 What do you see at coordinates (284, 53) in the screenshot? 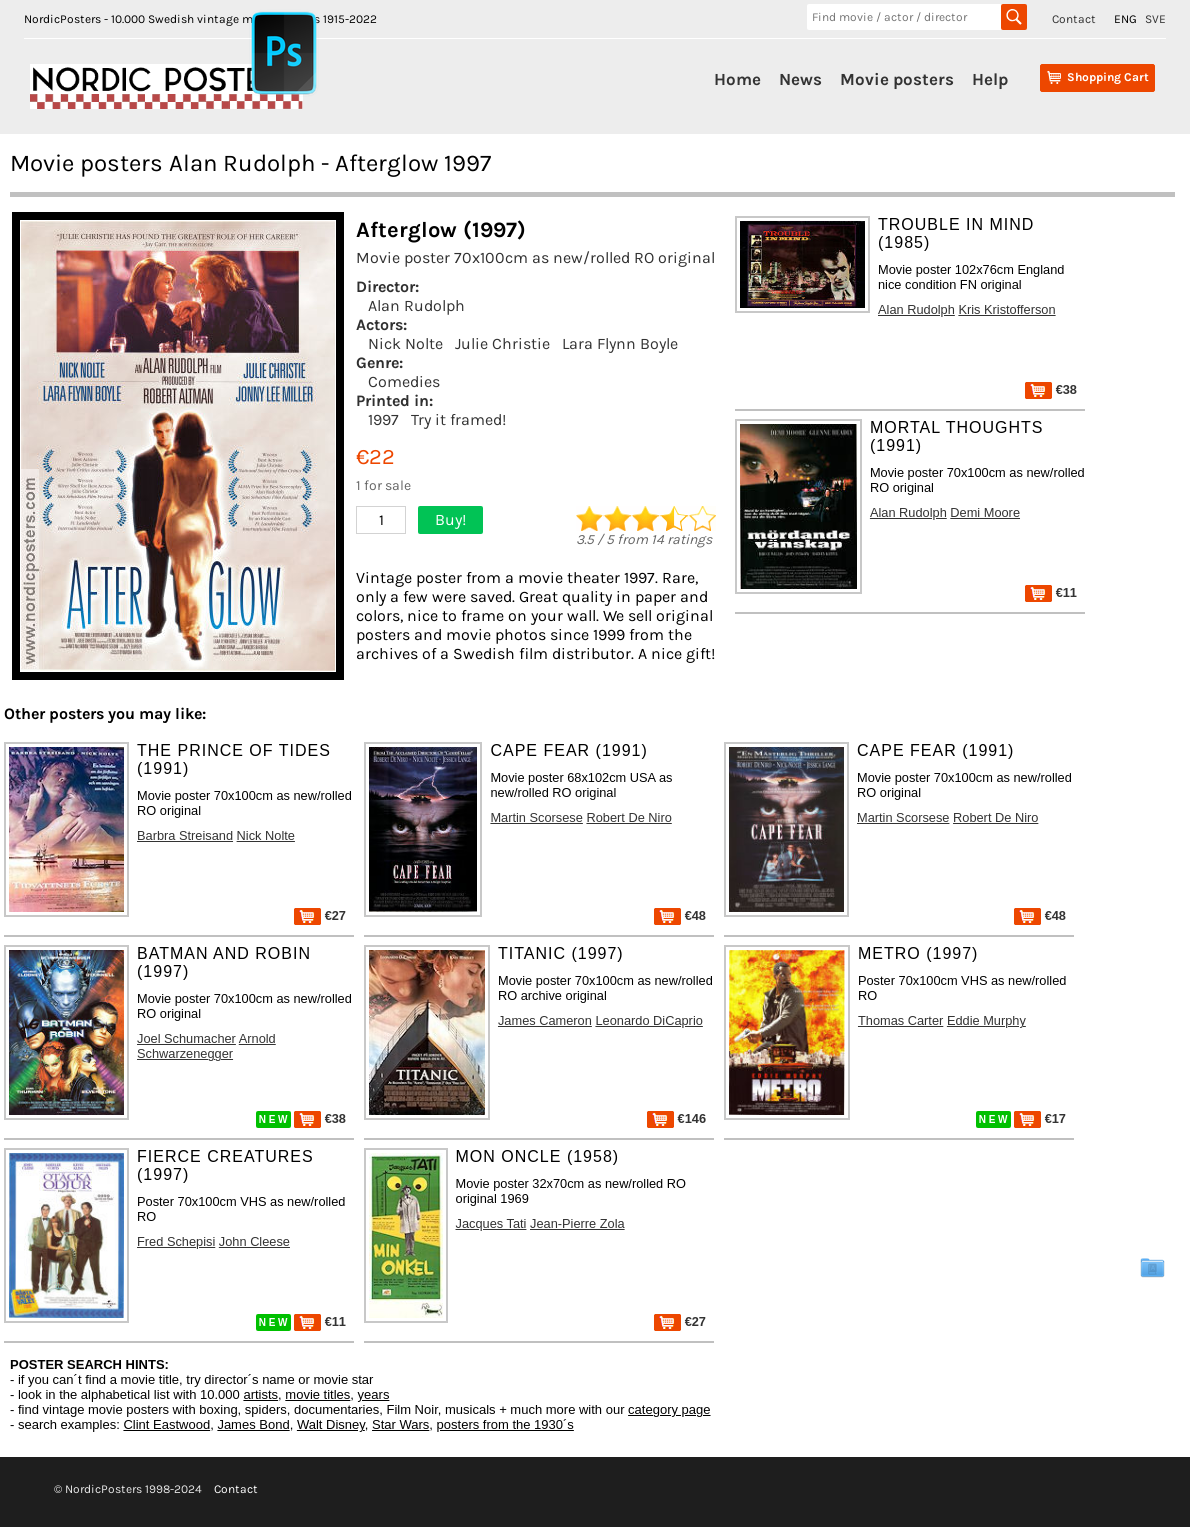
I see `adobe photoshop file type indicator` at bounding box center [284, 53].